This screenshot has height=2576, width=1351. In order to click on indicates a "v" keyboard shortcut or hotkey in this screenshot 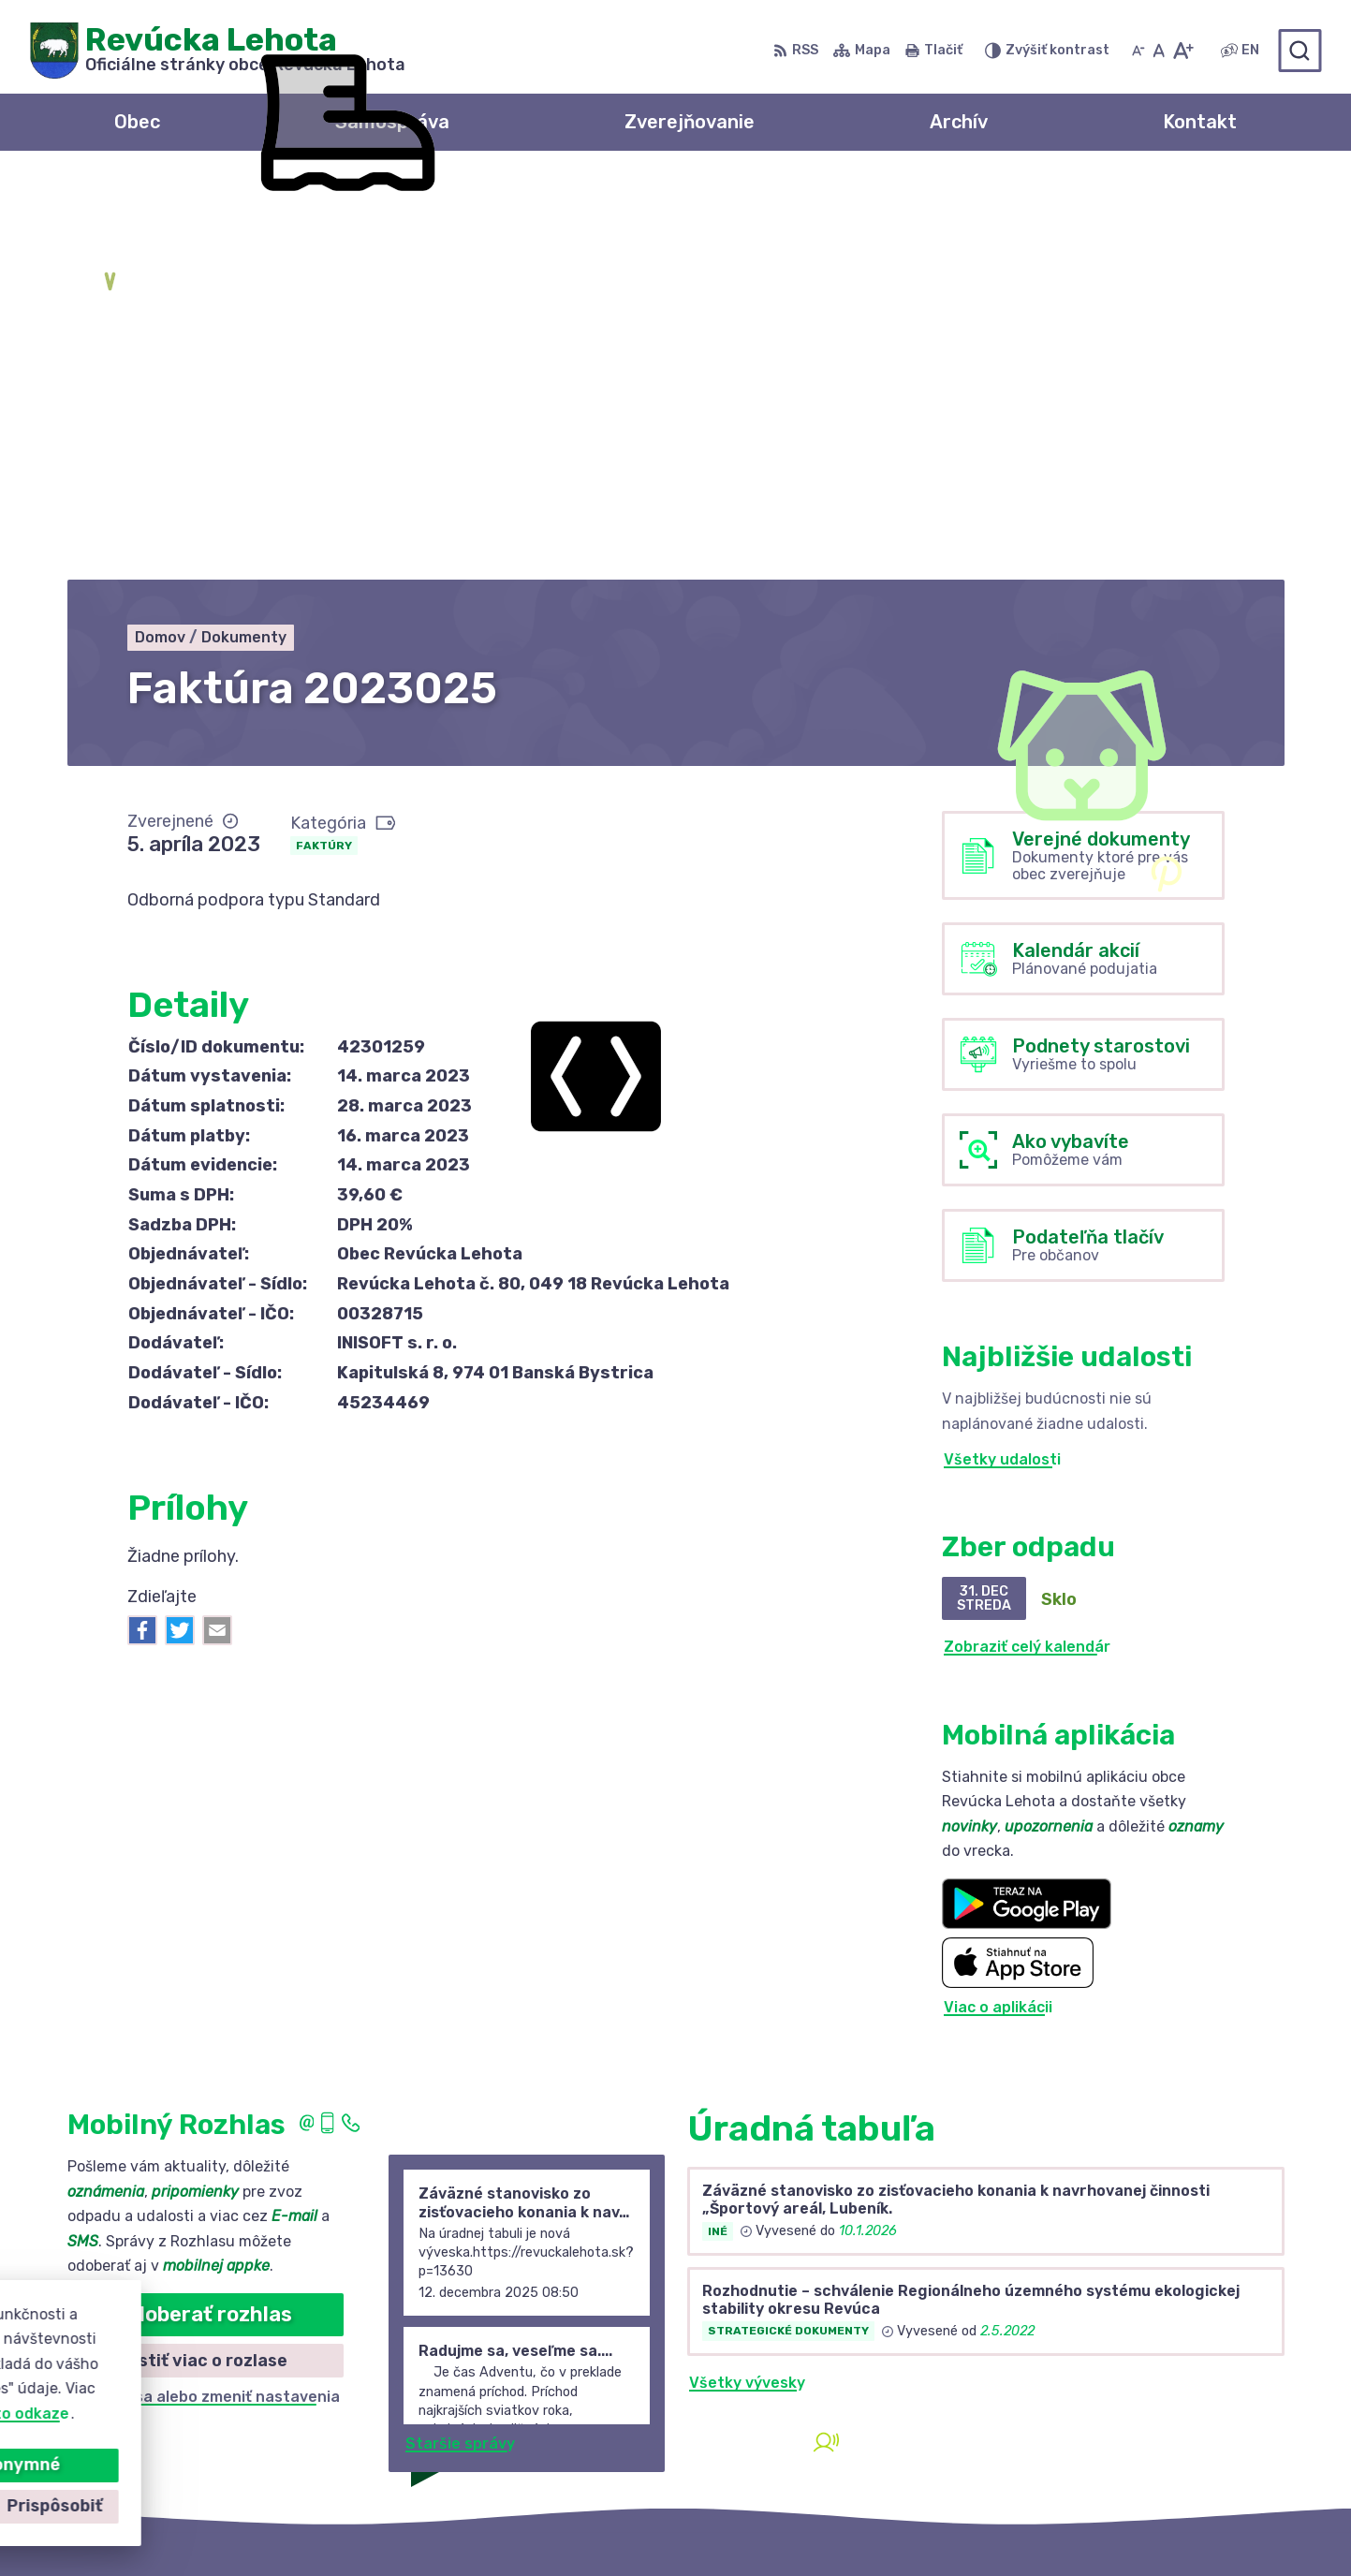, I will do `click(110, 281)`.